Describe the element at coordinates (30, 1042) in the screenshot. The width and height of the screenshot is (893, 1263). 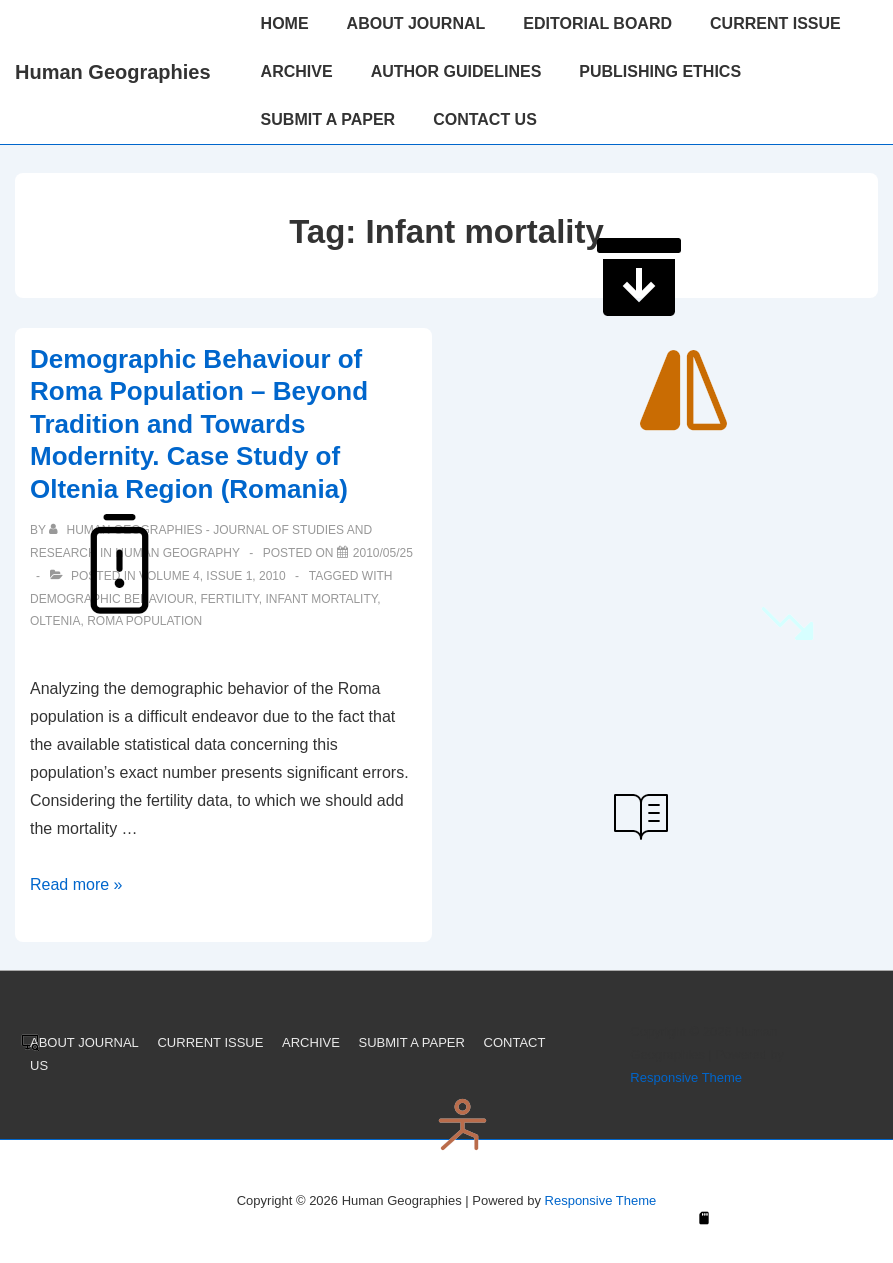
I see `search files on desktop computer` at that location.